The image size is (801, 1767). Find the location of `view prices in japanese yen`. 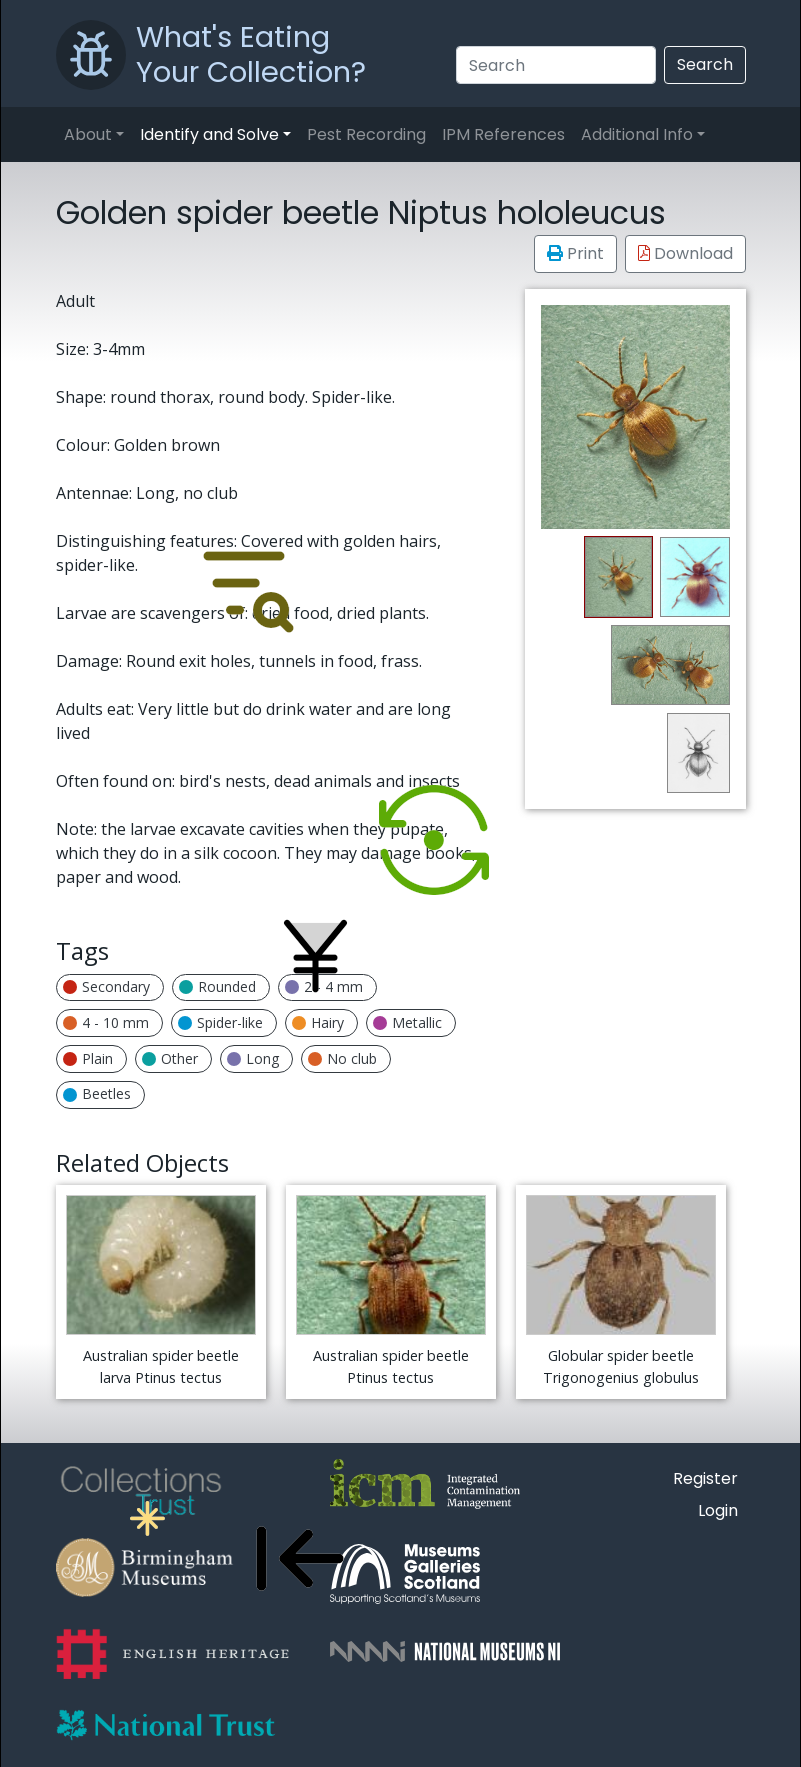

view prices in japanese yen is located at coordinates (315, 954).